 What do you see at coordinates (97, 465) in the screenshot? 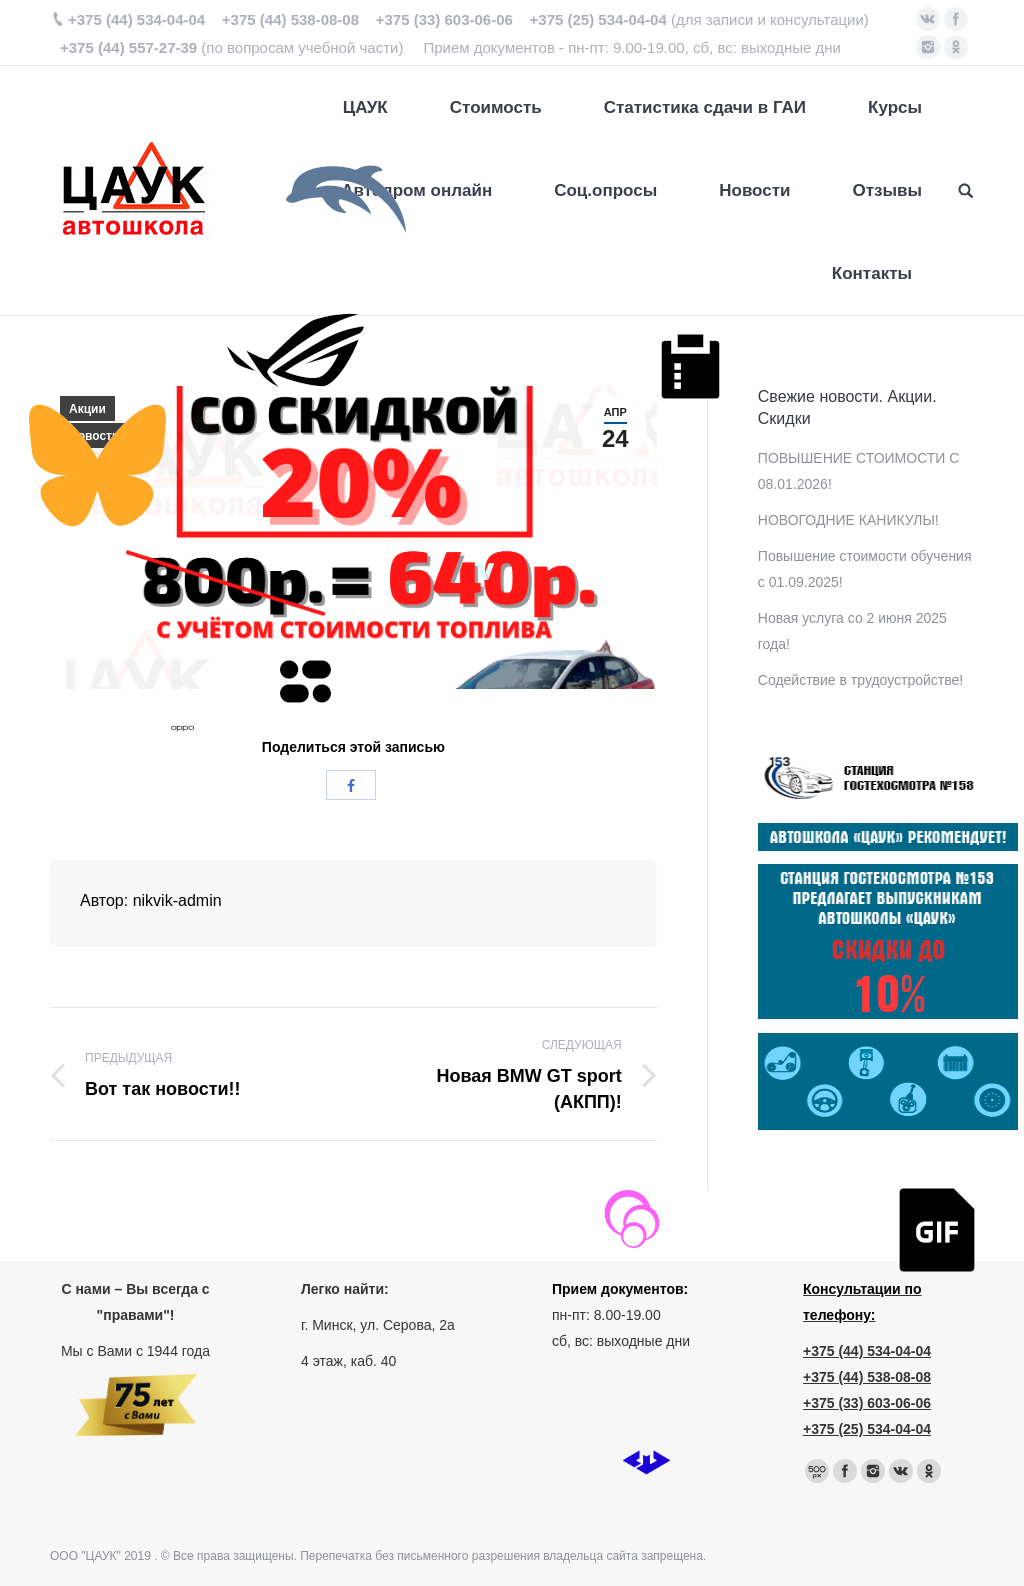
I see `open the Bluesky app` at bounding box center [97, 465].